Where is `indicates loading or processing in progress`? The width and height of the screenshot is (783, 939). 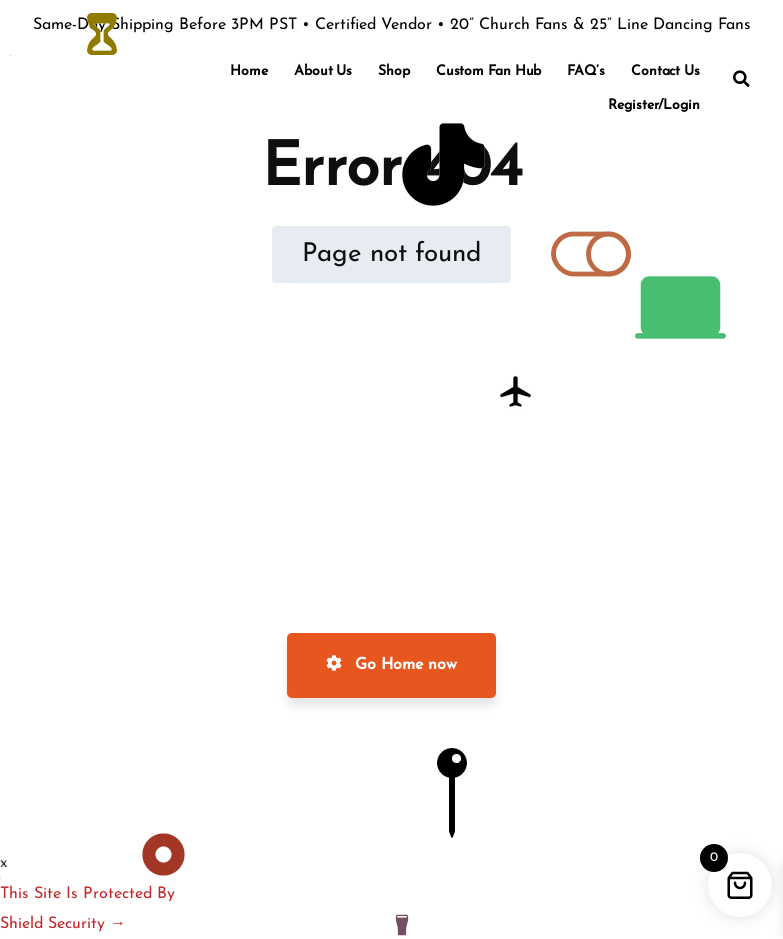 indicates loading or processing in progress is located at coordinates (102, 34).